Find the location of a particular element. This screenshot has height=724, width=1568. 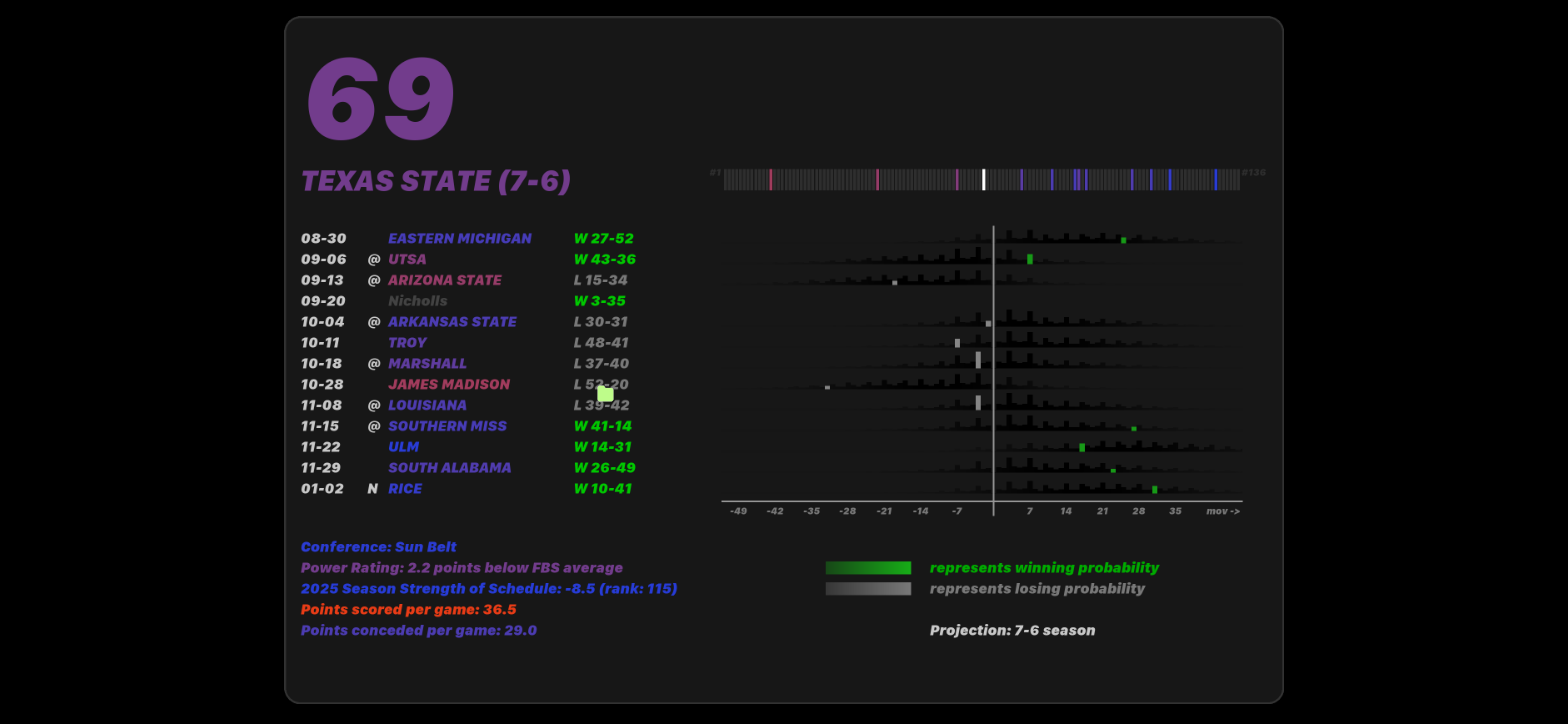

toggle vertical split view layout is located at coordinates (1540, 299).